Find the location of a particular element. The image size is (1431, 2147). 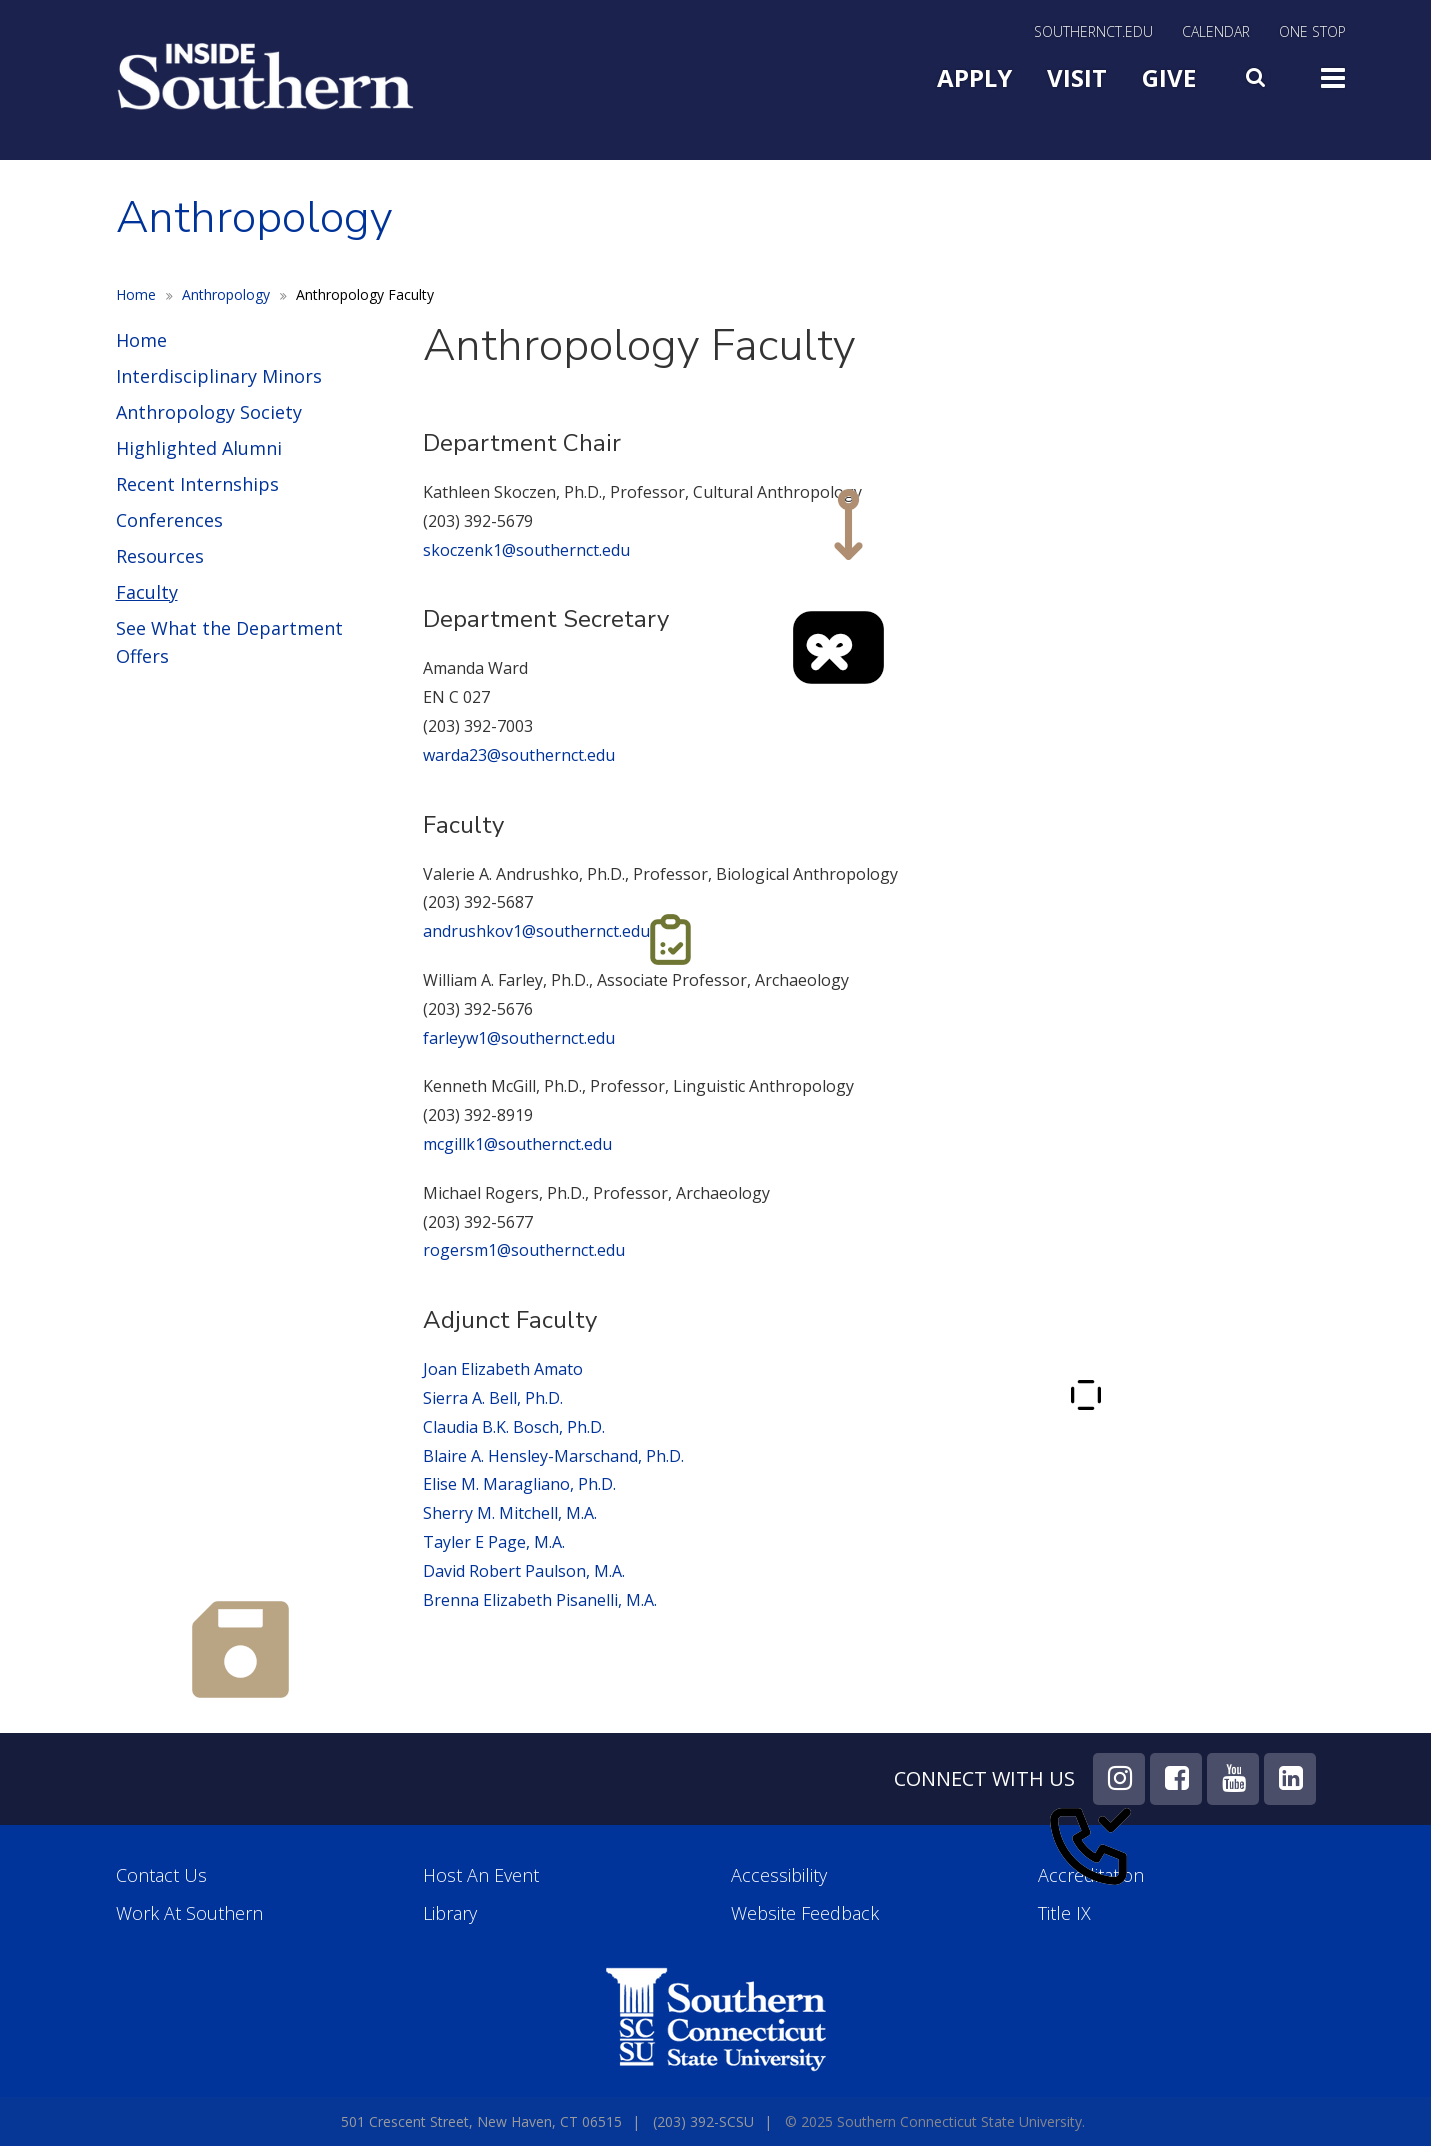

call completed successfully is located at coordinates (1090, 1844).